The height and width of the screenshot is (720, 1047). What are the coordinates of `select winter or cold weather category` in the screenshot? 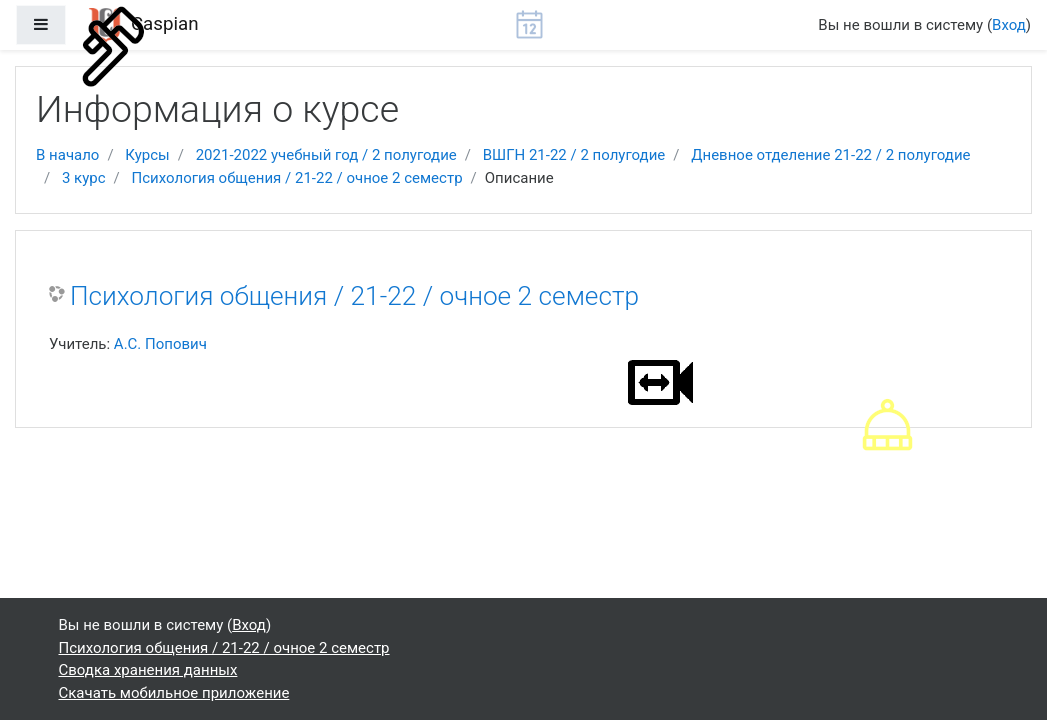 It's located at (887, 427).